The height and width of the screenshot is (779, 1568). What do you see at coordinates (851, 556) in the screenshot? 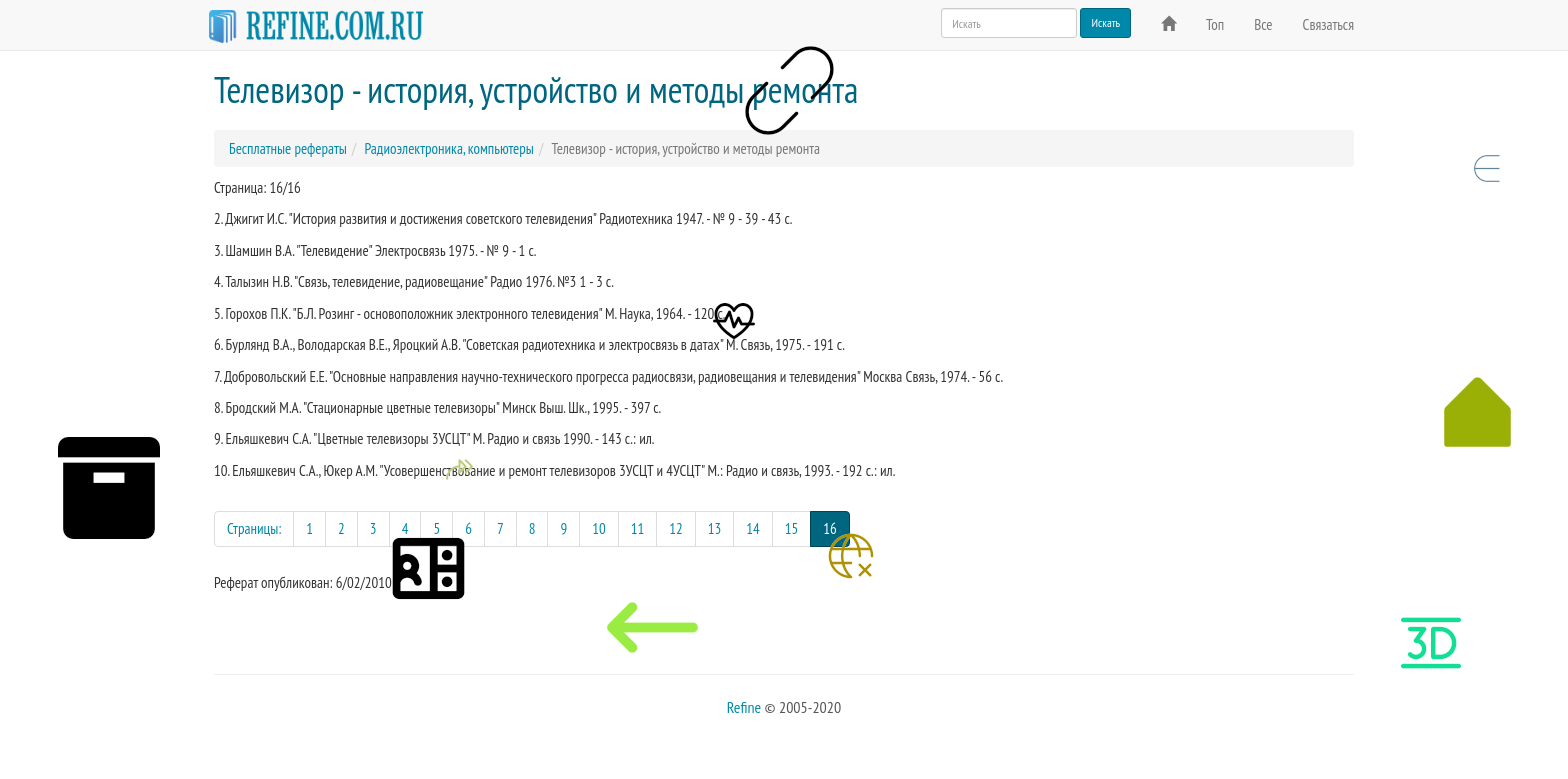
I see `disconnect from the internet` at bounding box center [851, 556].